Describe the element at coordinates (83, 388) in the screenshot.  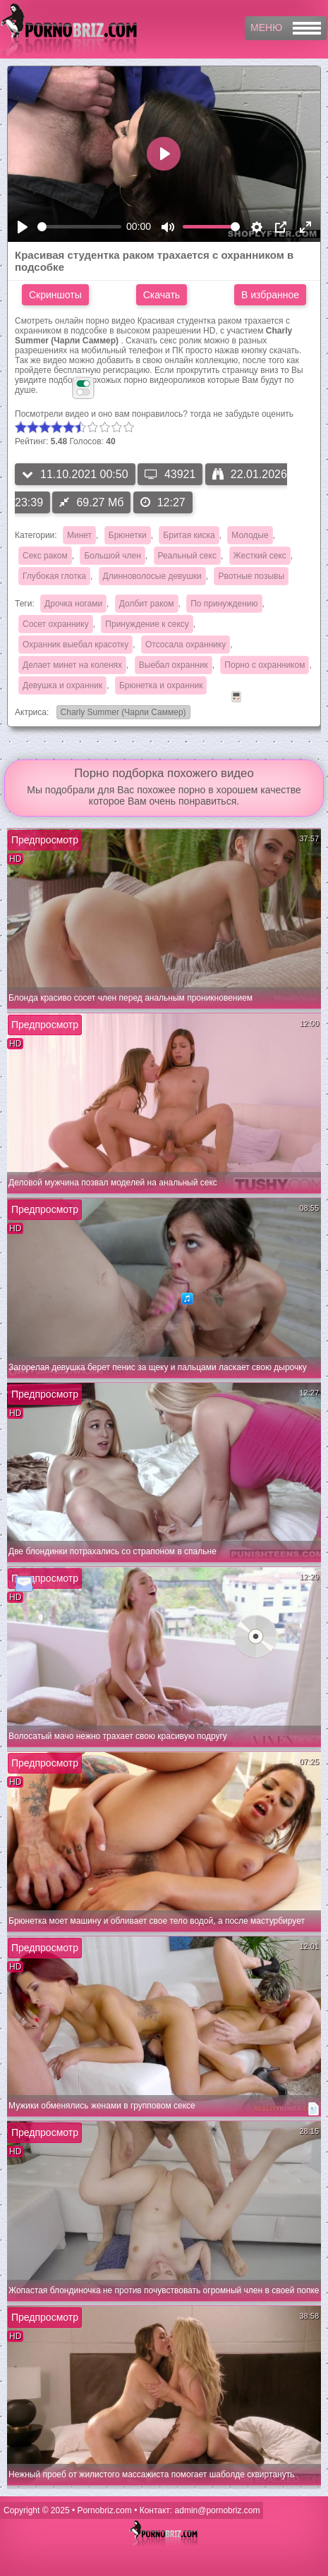
I see `open unity tweak tool to customize desktop settings` at that location.